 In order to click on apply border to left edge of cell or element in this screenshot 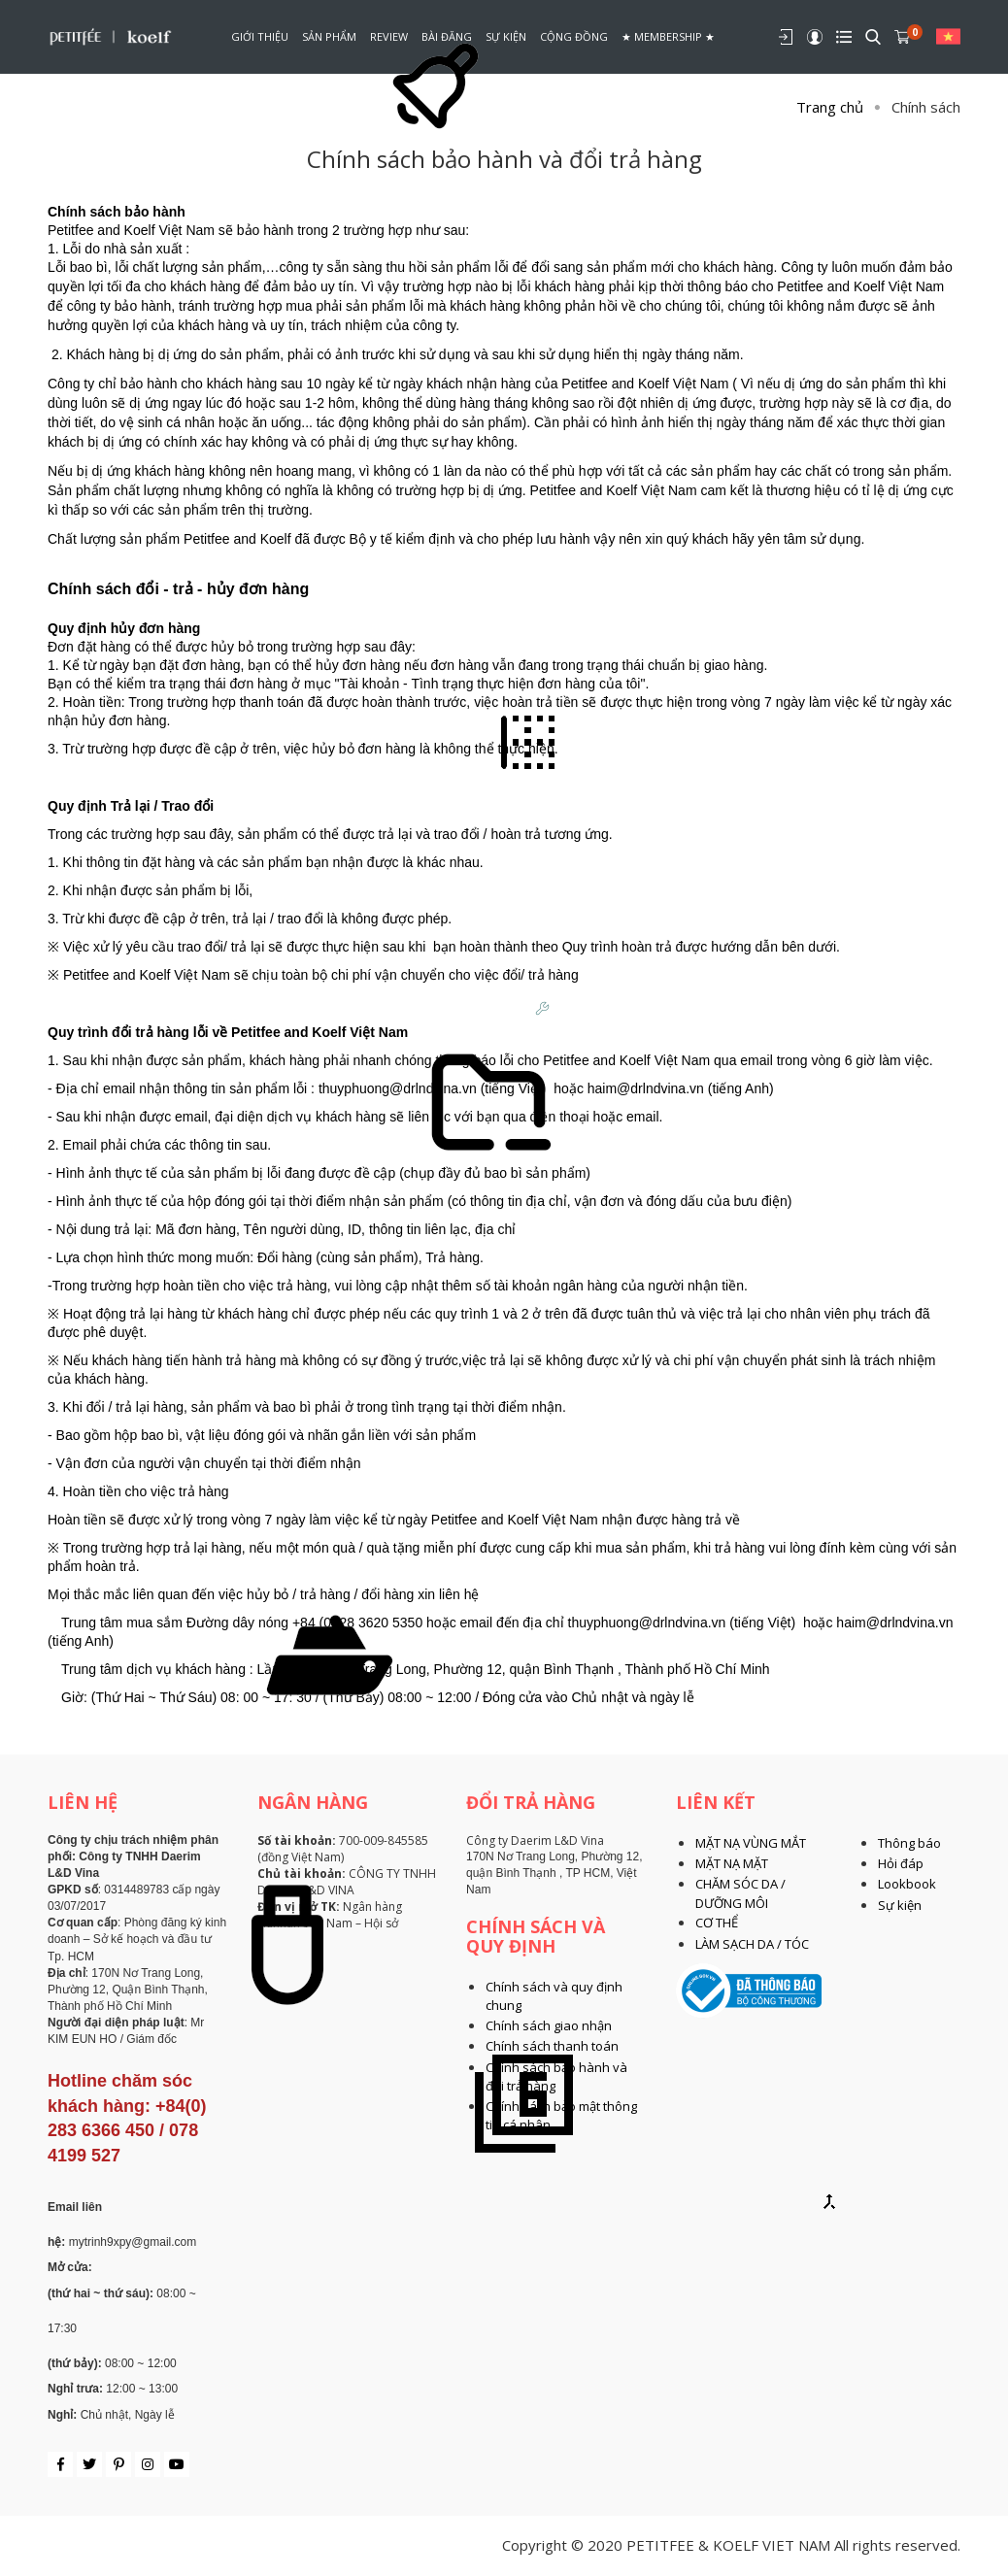, I will do `click(527, 742)`.